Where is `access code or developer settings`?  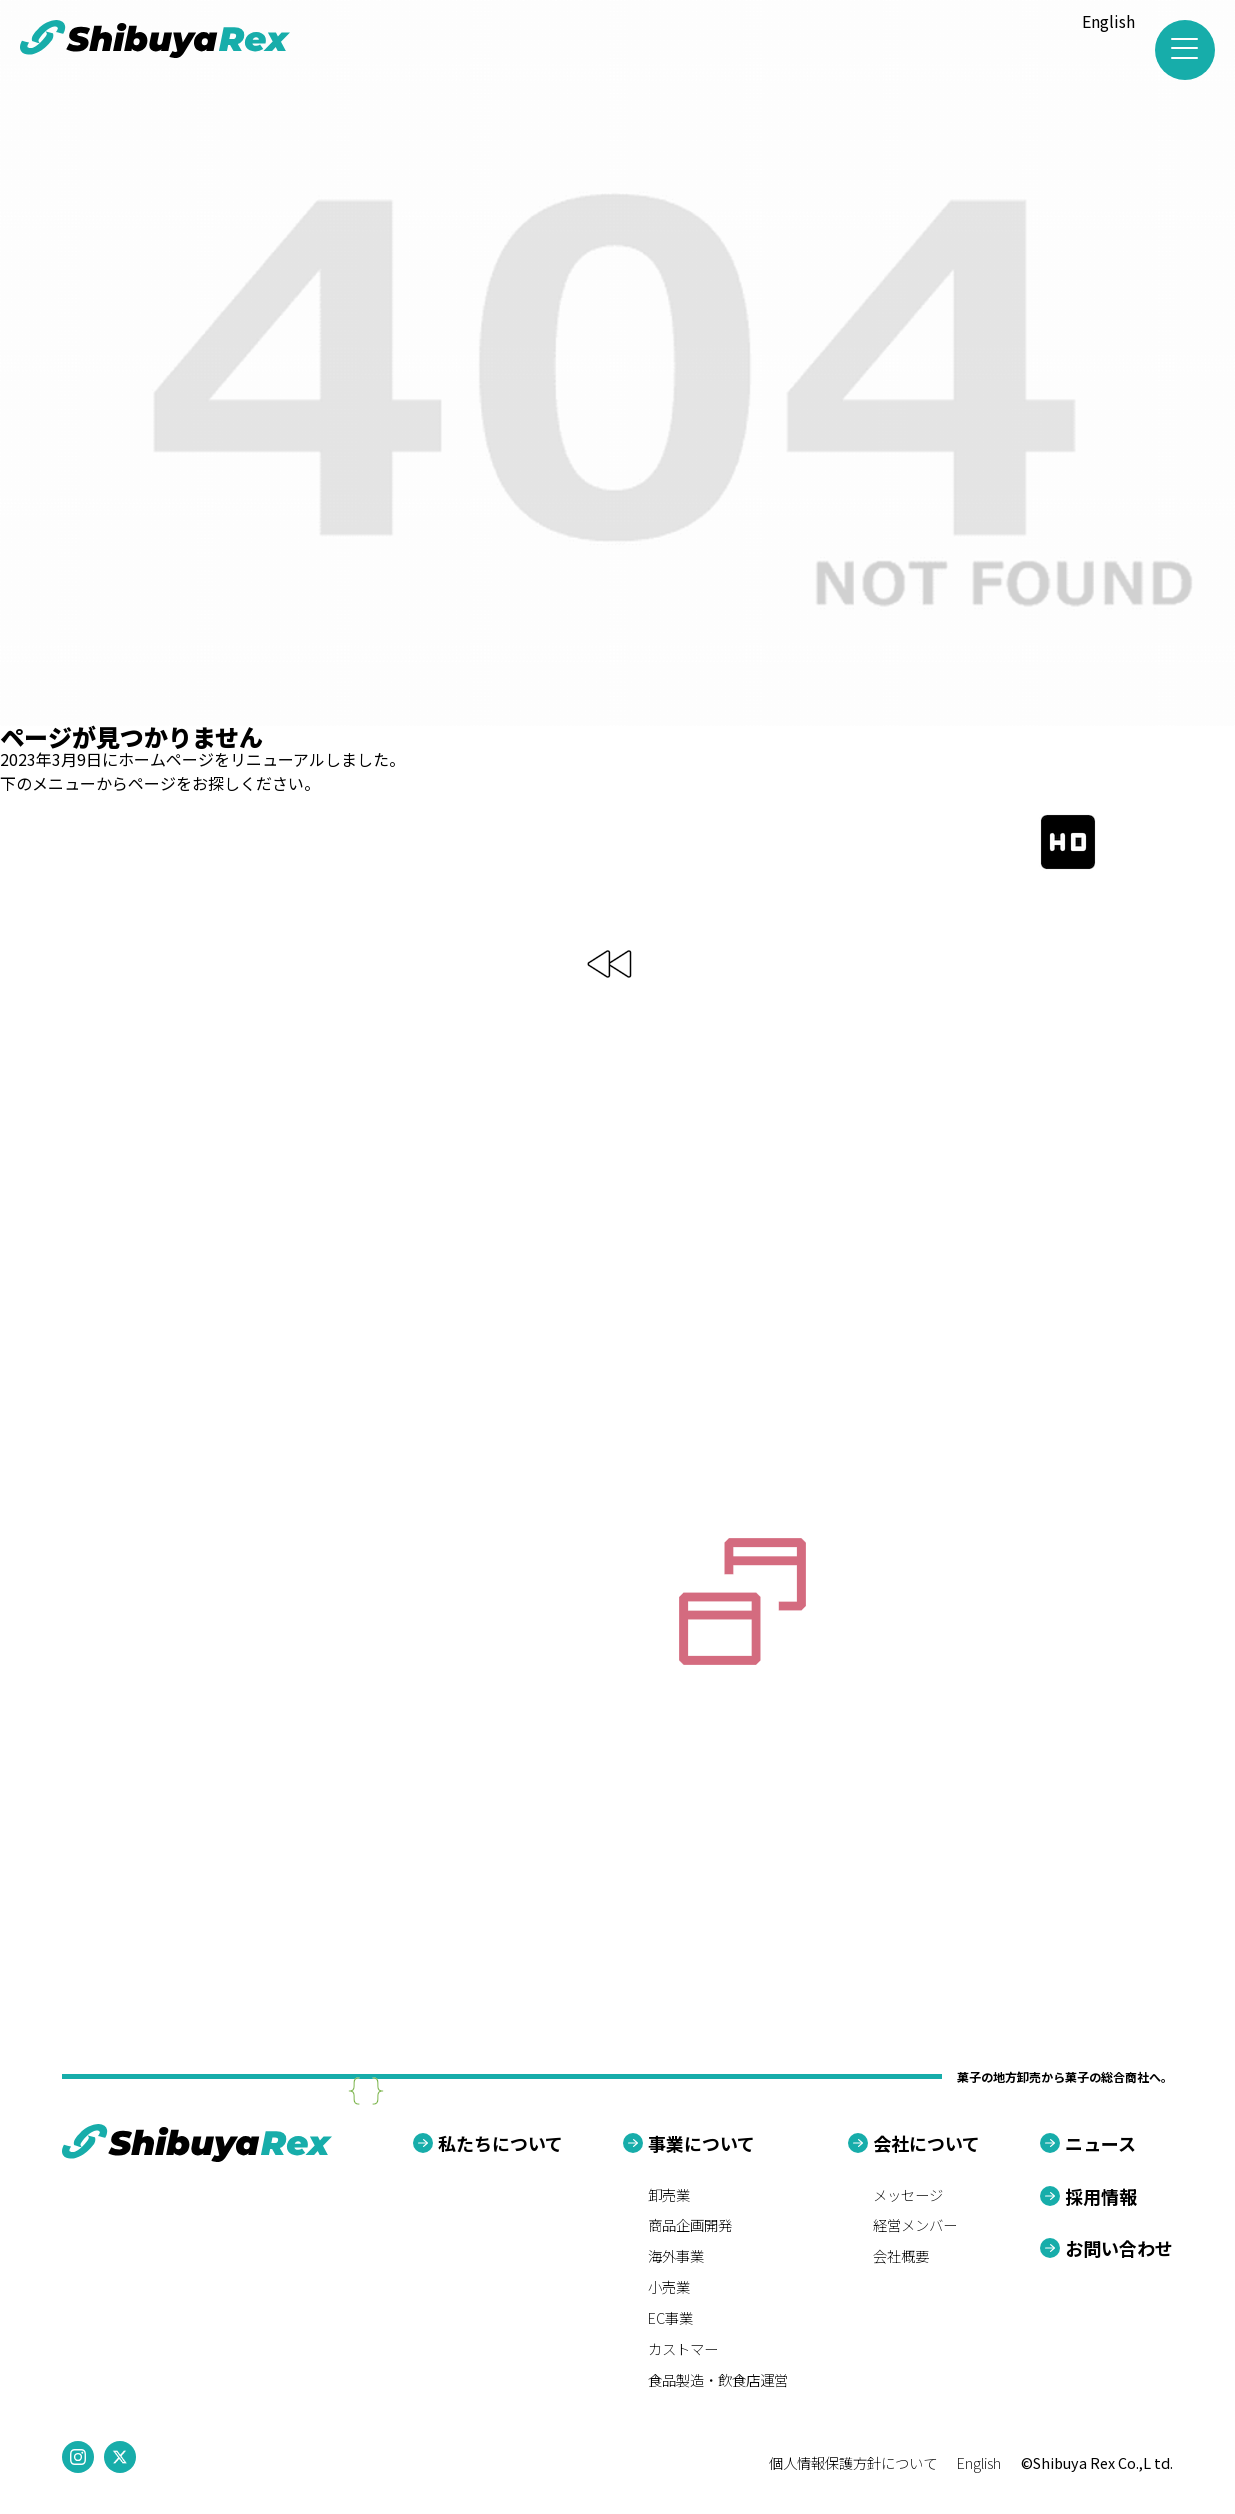 access code or developer settings is located at coordinates (366, 2091).